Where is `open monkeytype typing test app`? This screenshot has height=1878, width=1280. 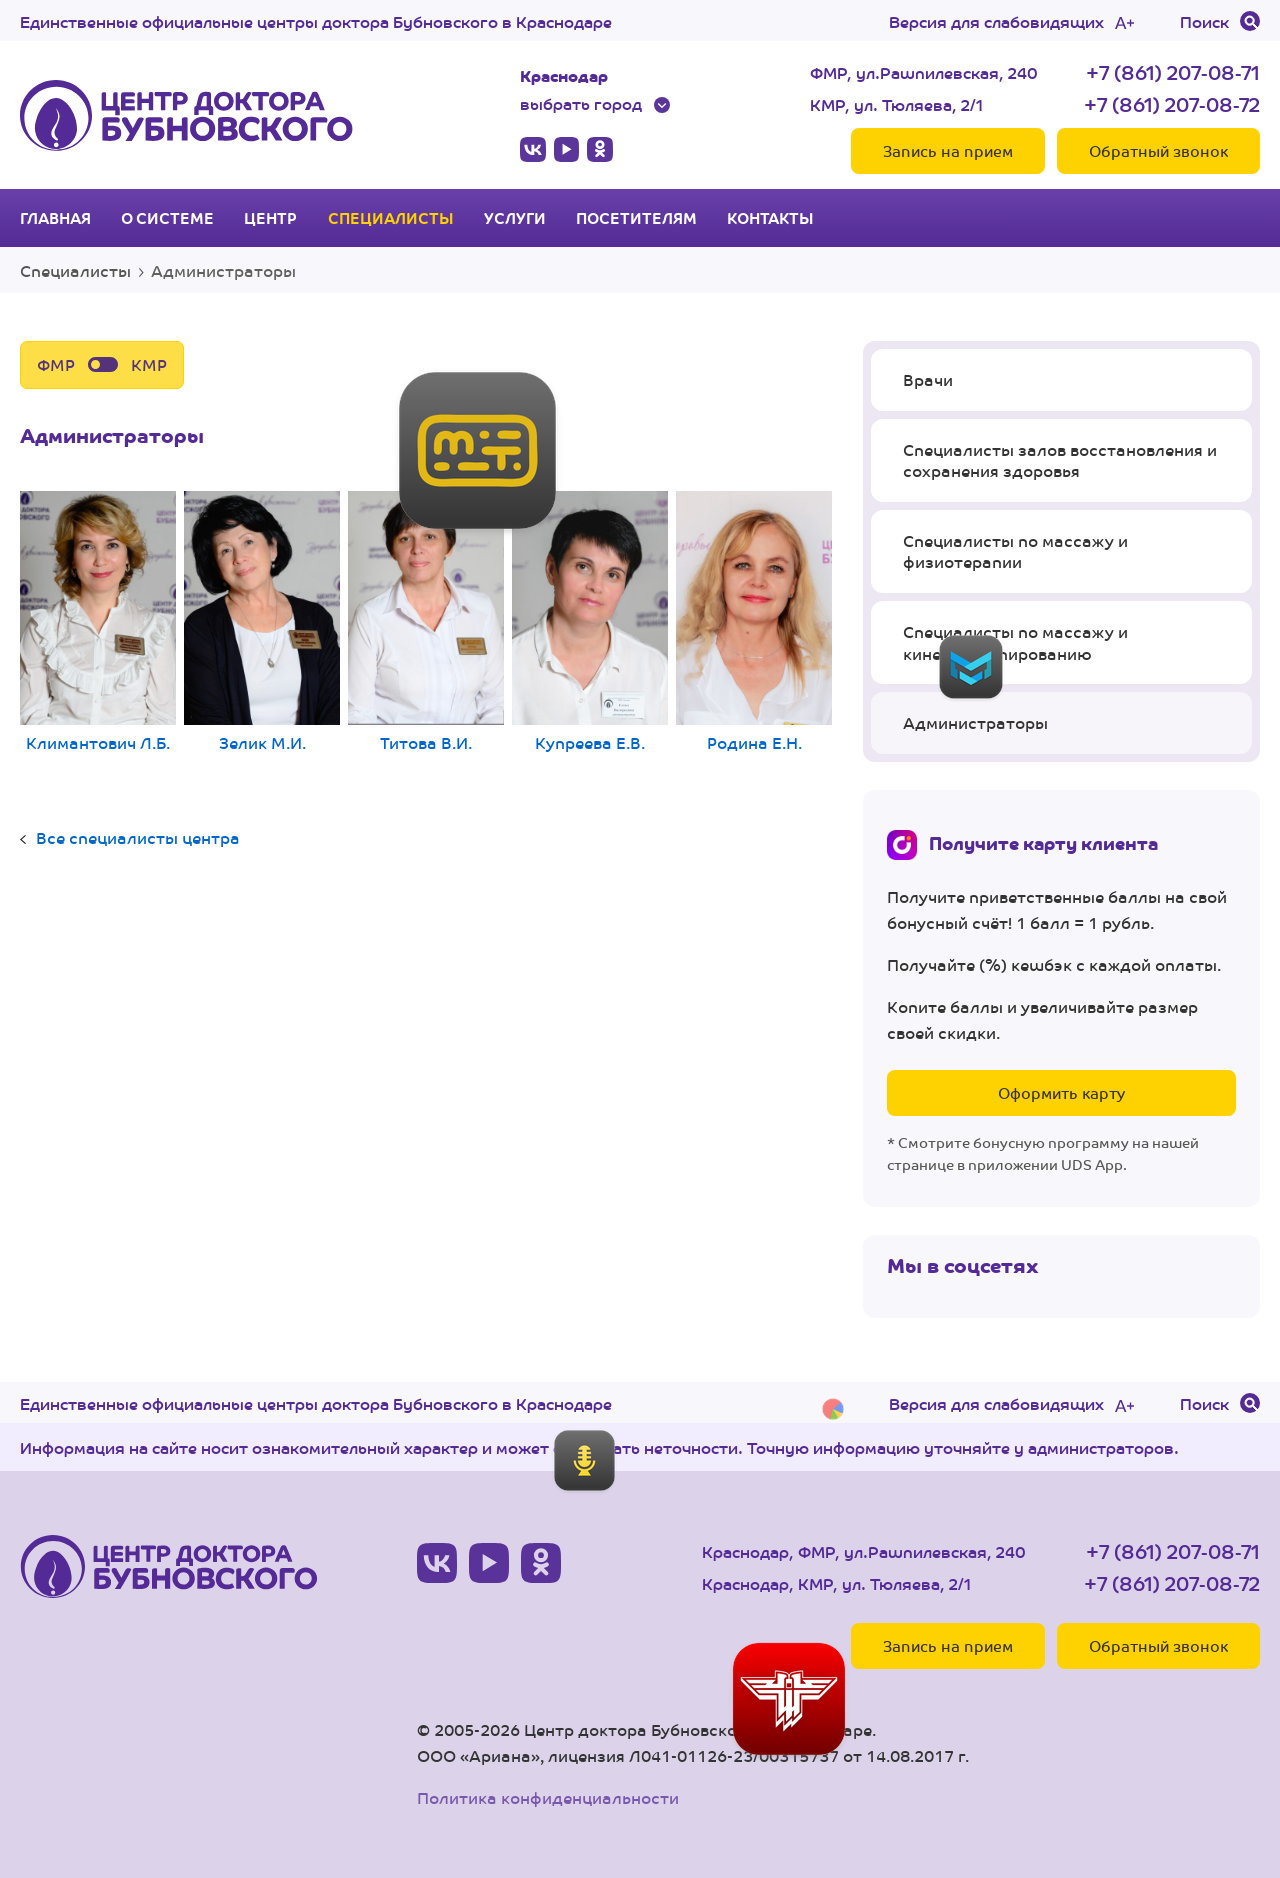
open monkeytype typing test app is located at coordinates (477, 450).